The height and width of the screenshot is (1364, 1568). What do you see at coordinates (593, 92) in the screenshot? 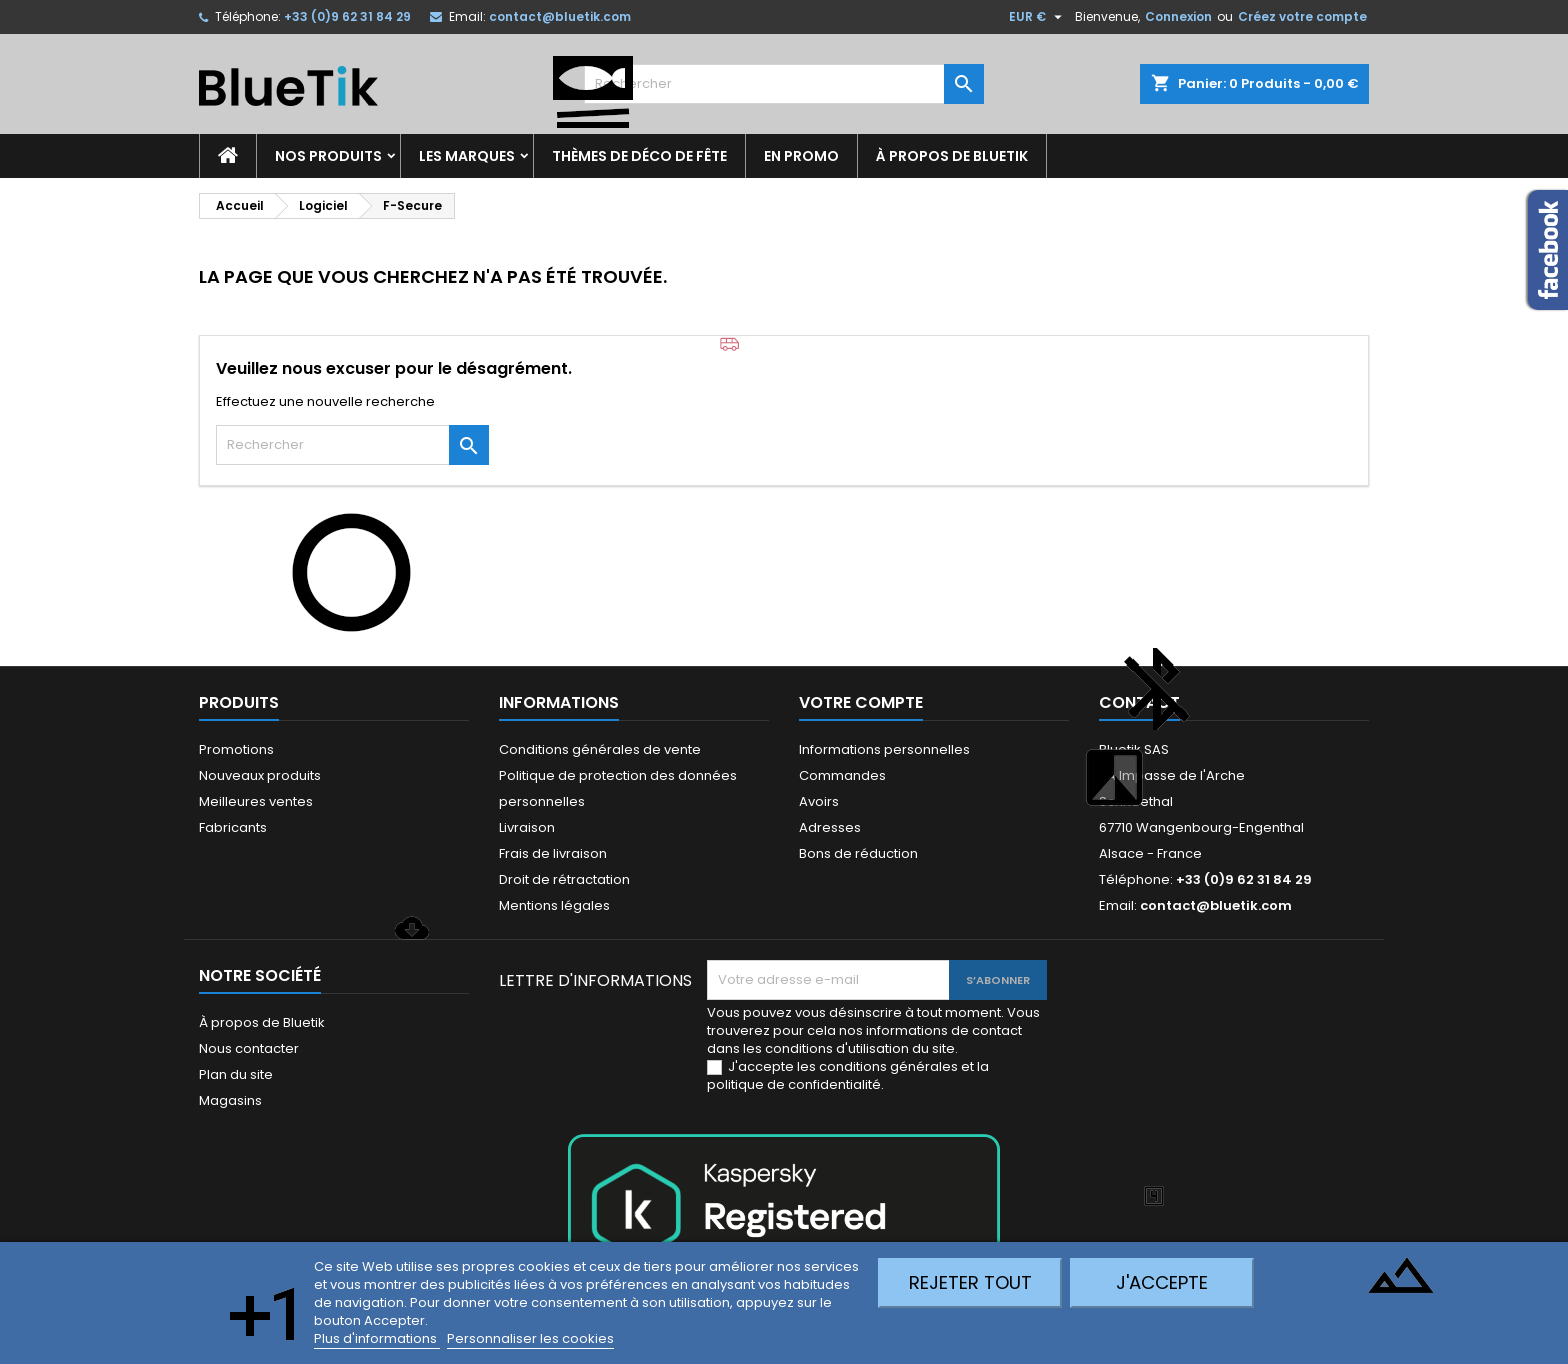
I see `view set meal or food combo options` at bounding box center [593, 92].